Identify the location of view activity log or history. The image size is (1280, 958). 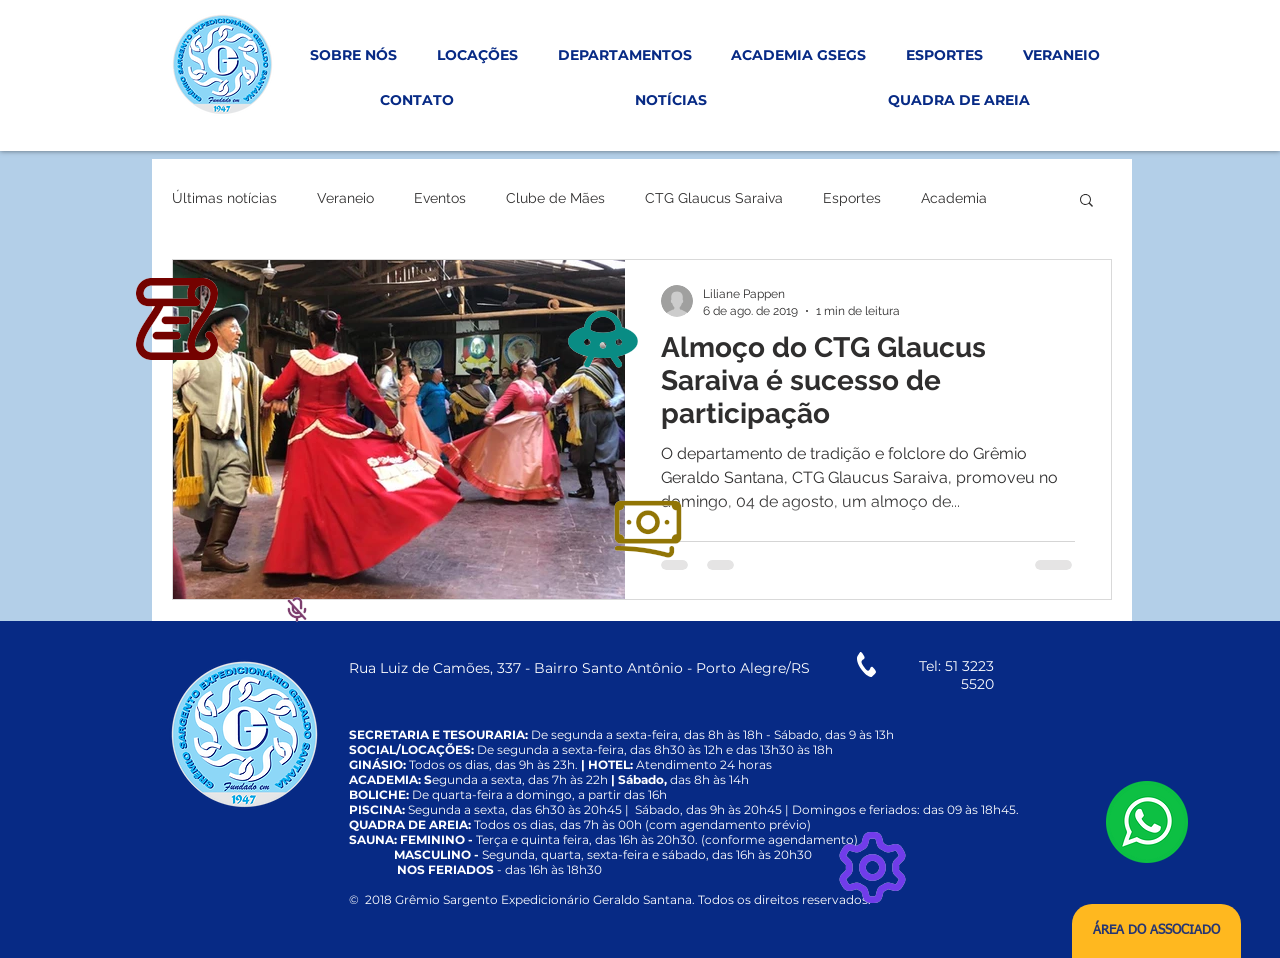
(177, 319).